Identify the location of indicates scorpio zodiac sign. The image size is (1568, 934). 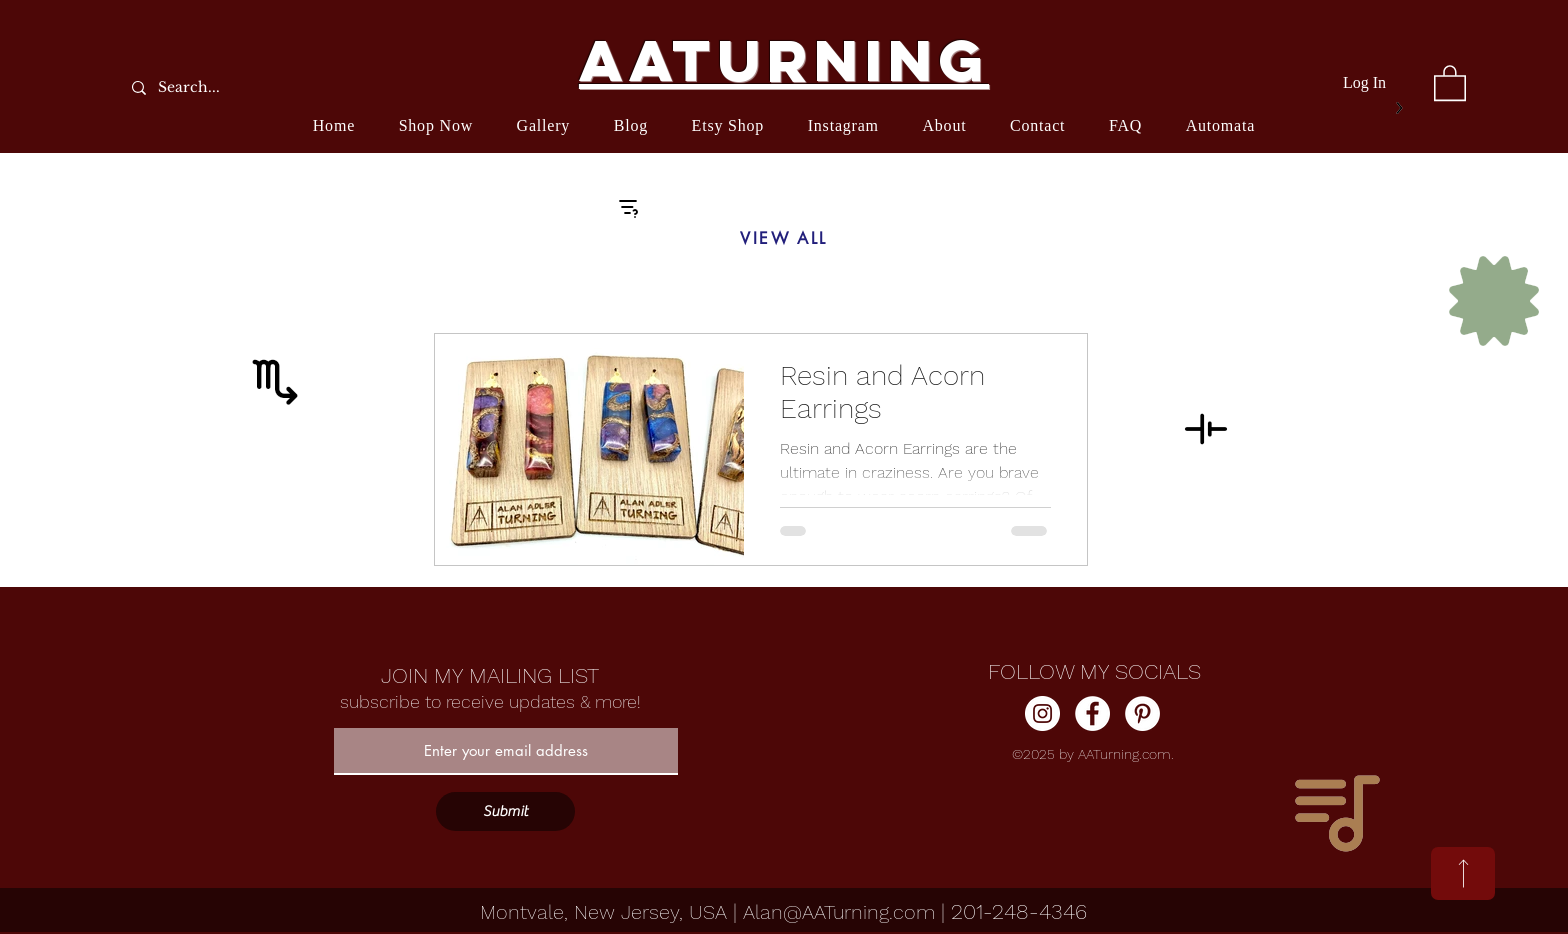
(275, 380).